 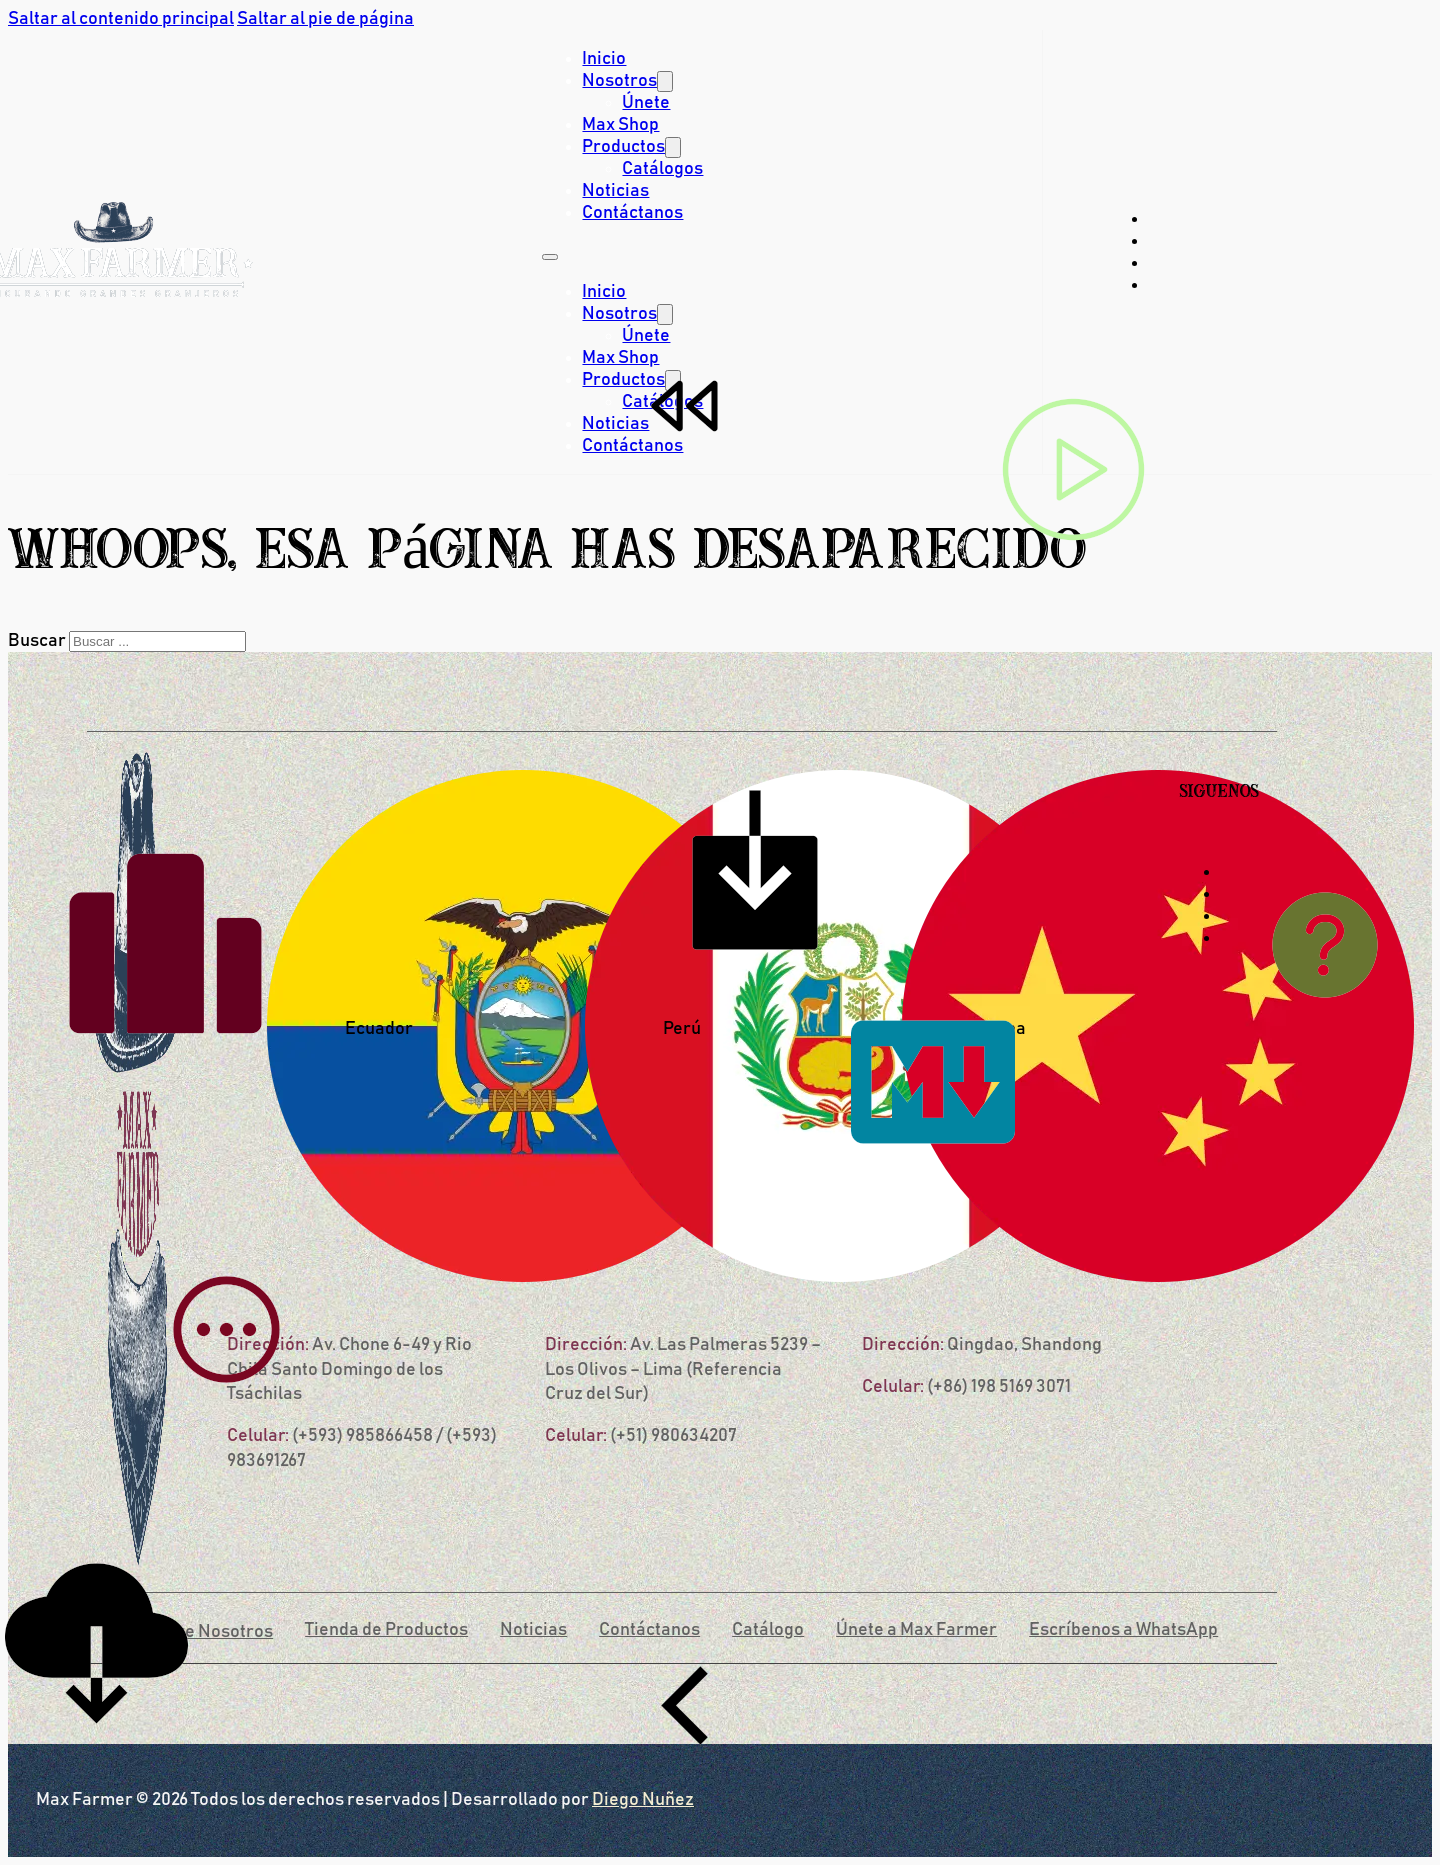 I want to click on play media or video content, so click(x=1073, y=469).